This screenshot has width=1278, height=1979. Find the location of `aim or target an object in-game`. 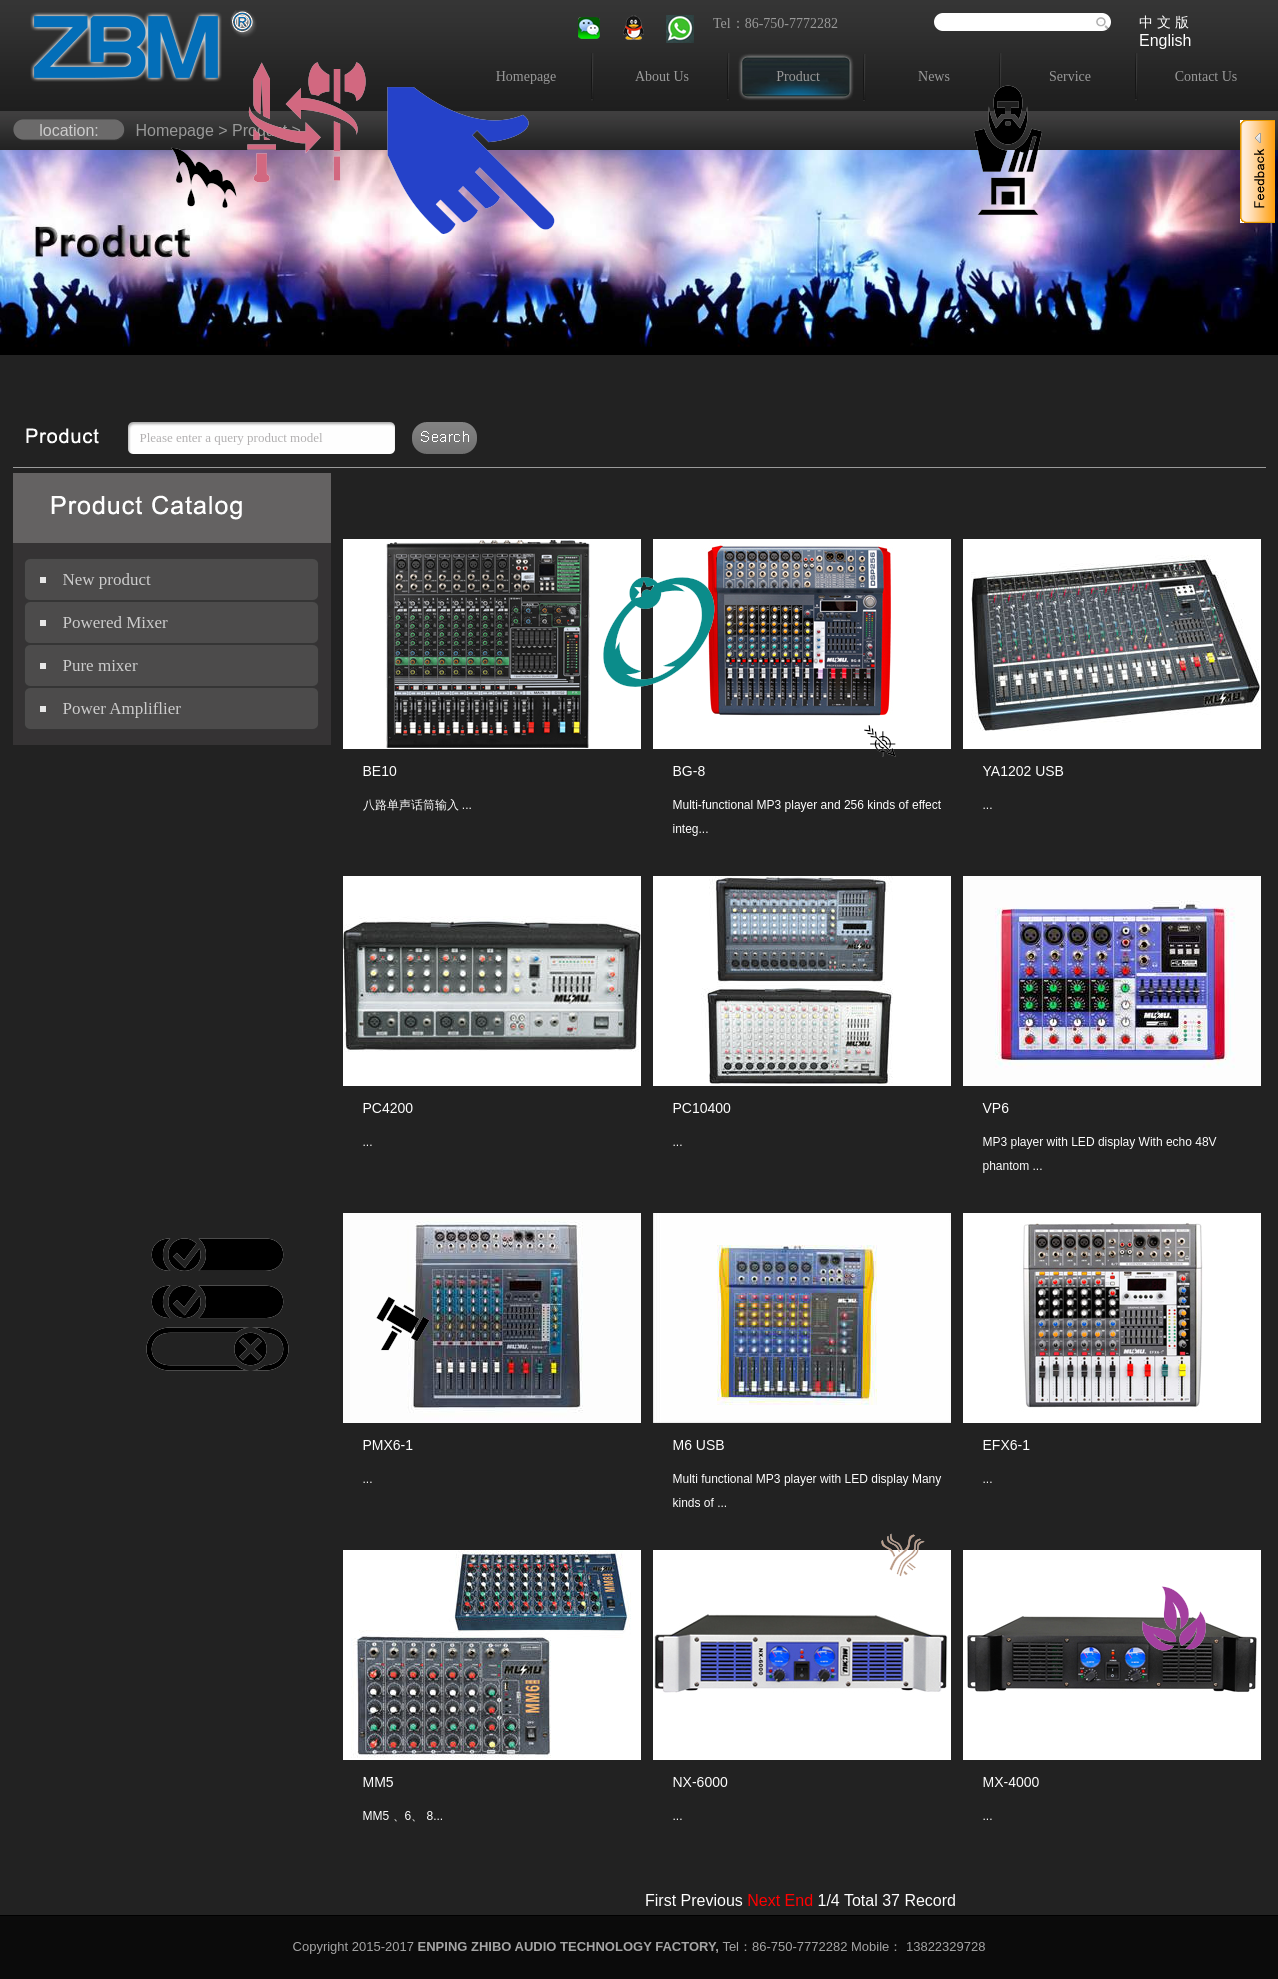

aim or target an object in-game is located at coordinates (880, 741).